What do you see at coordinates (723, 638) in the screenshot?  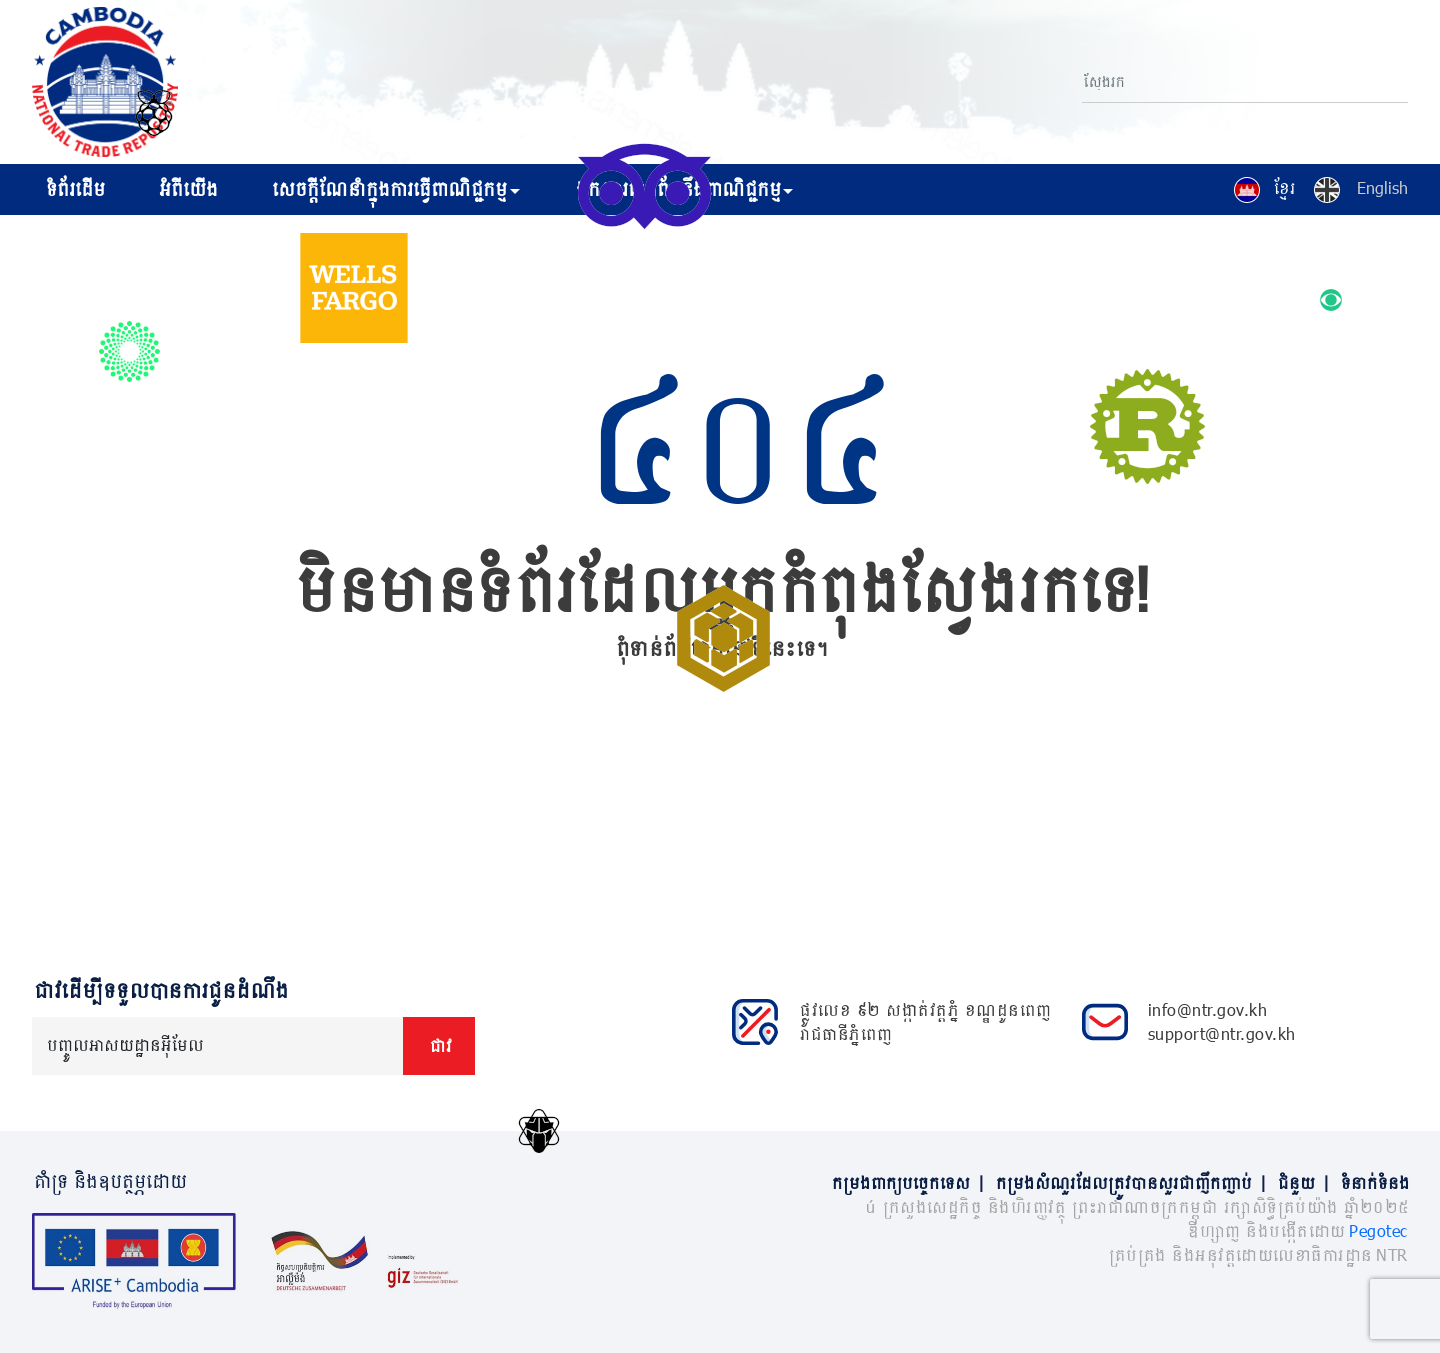 I see `sequelize ORM library logo` at bounding box center [723, 638].